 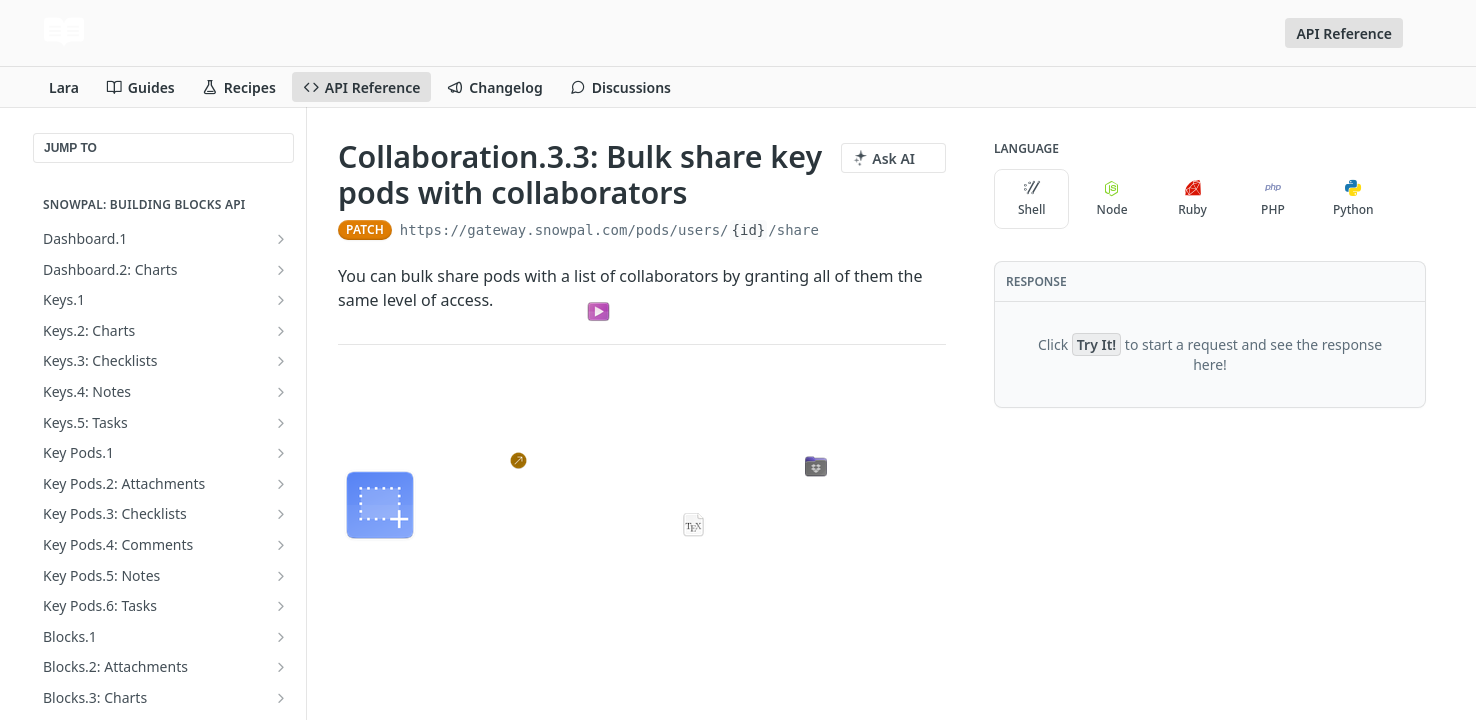 What do you see at coordinates (693, 524) in the screenshot?
I see `a LaTeX or TeX document file` at bounding box center [693, 524].